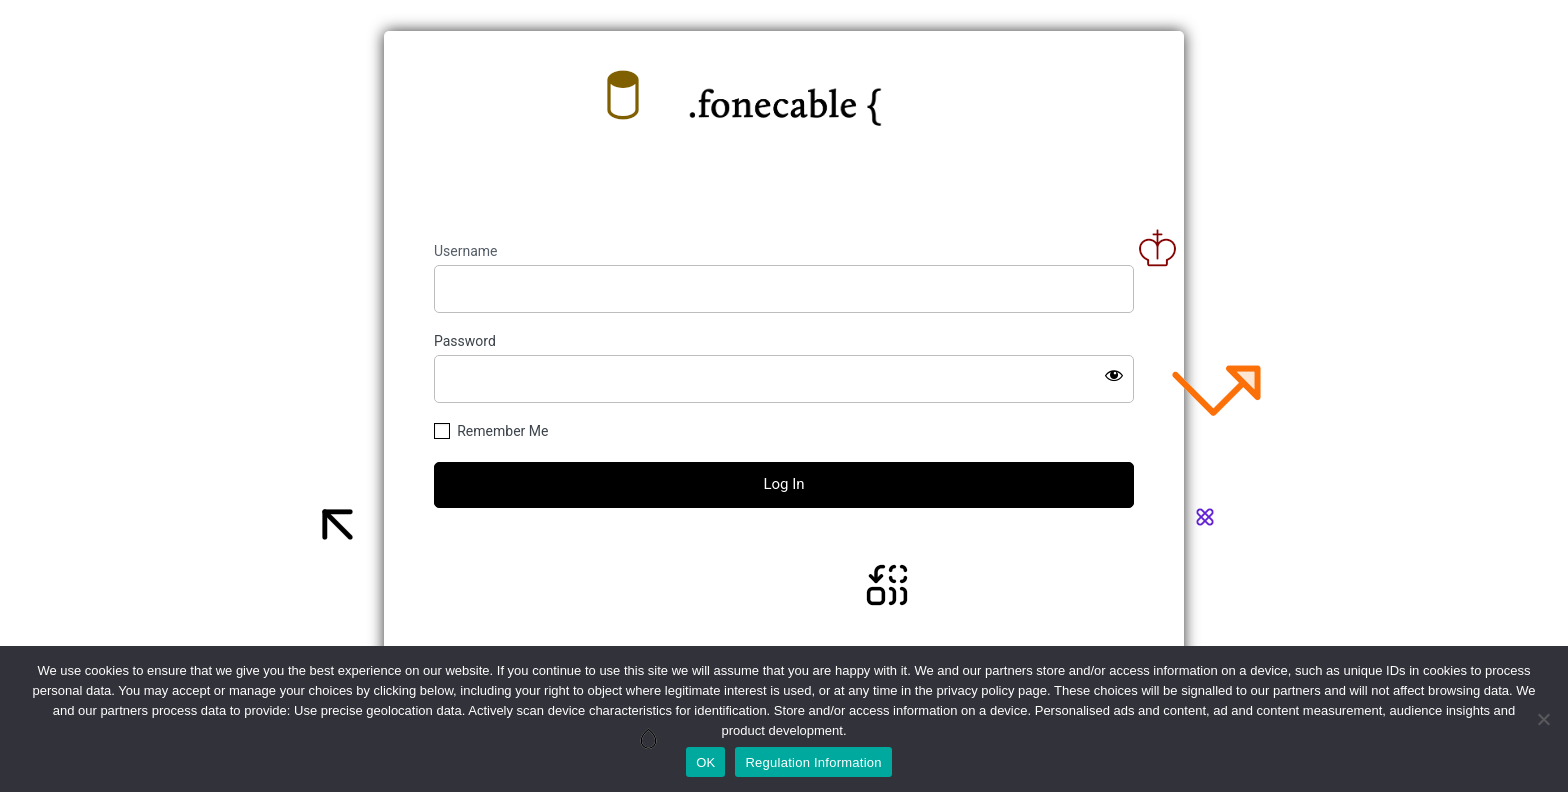  Describe the element at coordinates (648, 739) in the screenshot. I see `indicates water or liquid-related settings` at that location.